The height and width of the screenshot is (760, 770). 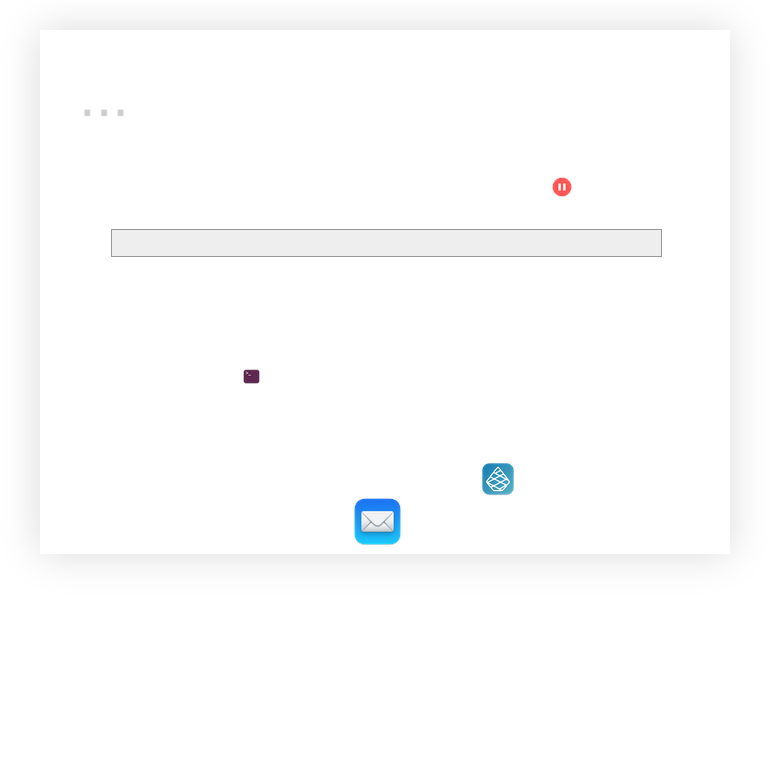 What do you see at coordinates (251, 376) in the screenshot?
I see `open terminal application` at bounding box center [251, 376].